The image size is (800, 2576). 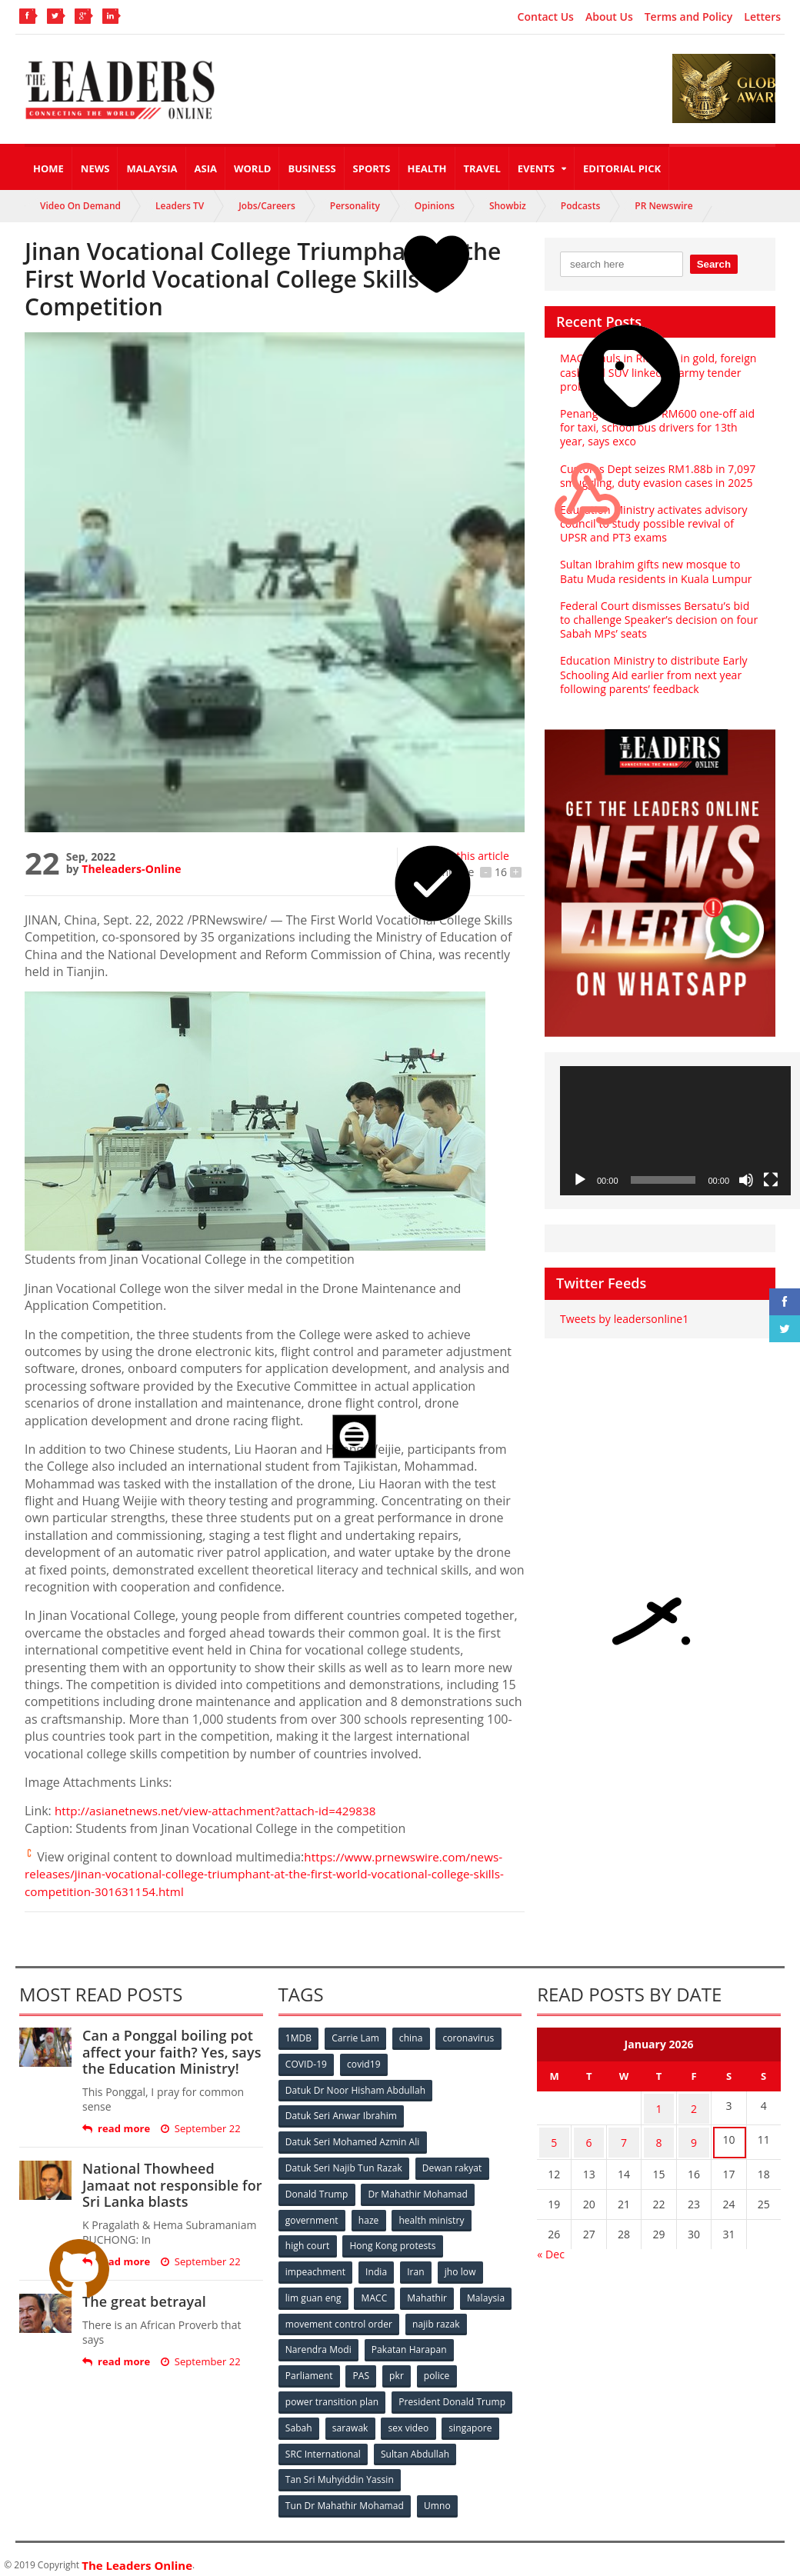 What do you see at coordinates (354, 1436) in the screenshot?
I see `access heating, ventilation, and air conditioning controls` at bounding box center [354, 1436].